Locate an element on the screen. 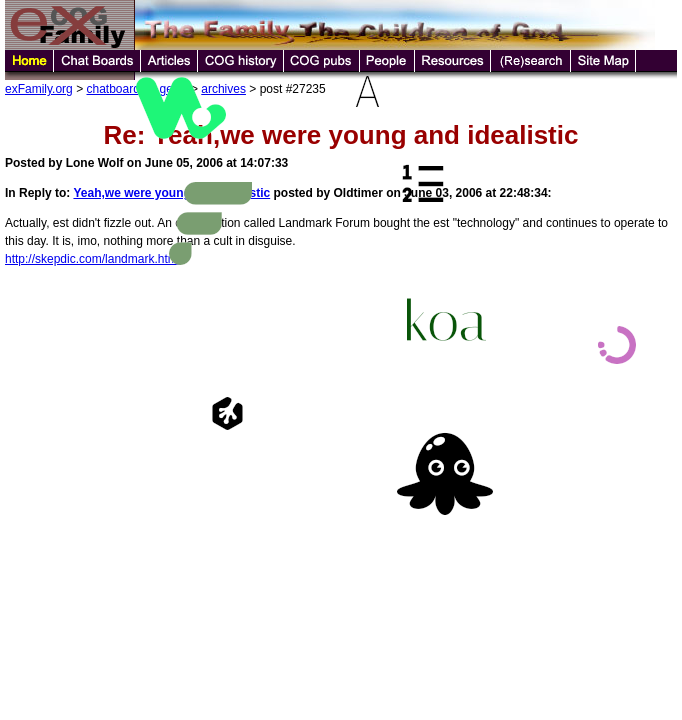  netim domain registrar logo is located at coordinates (181, 108).